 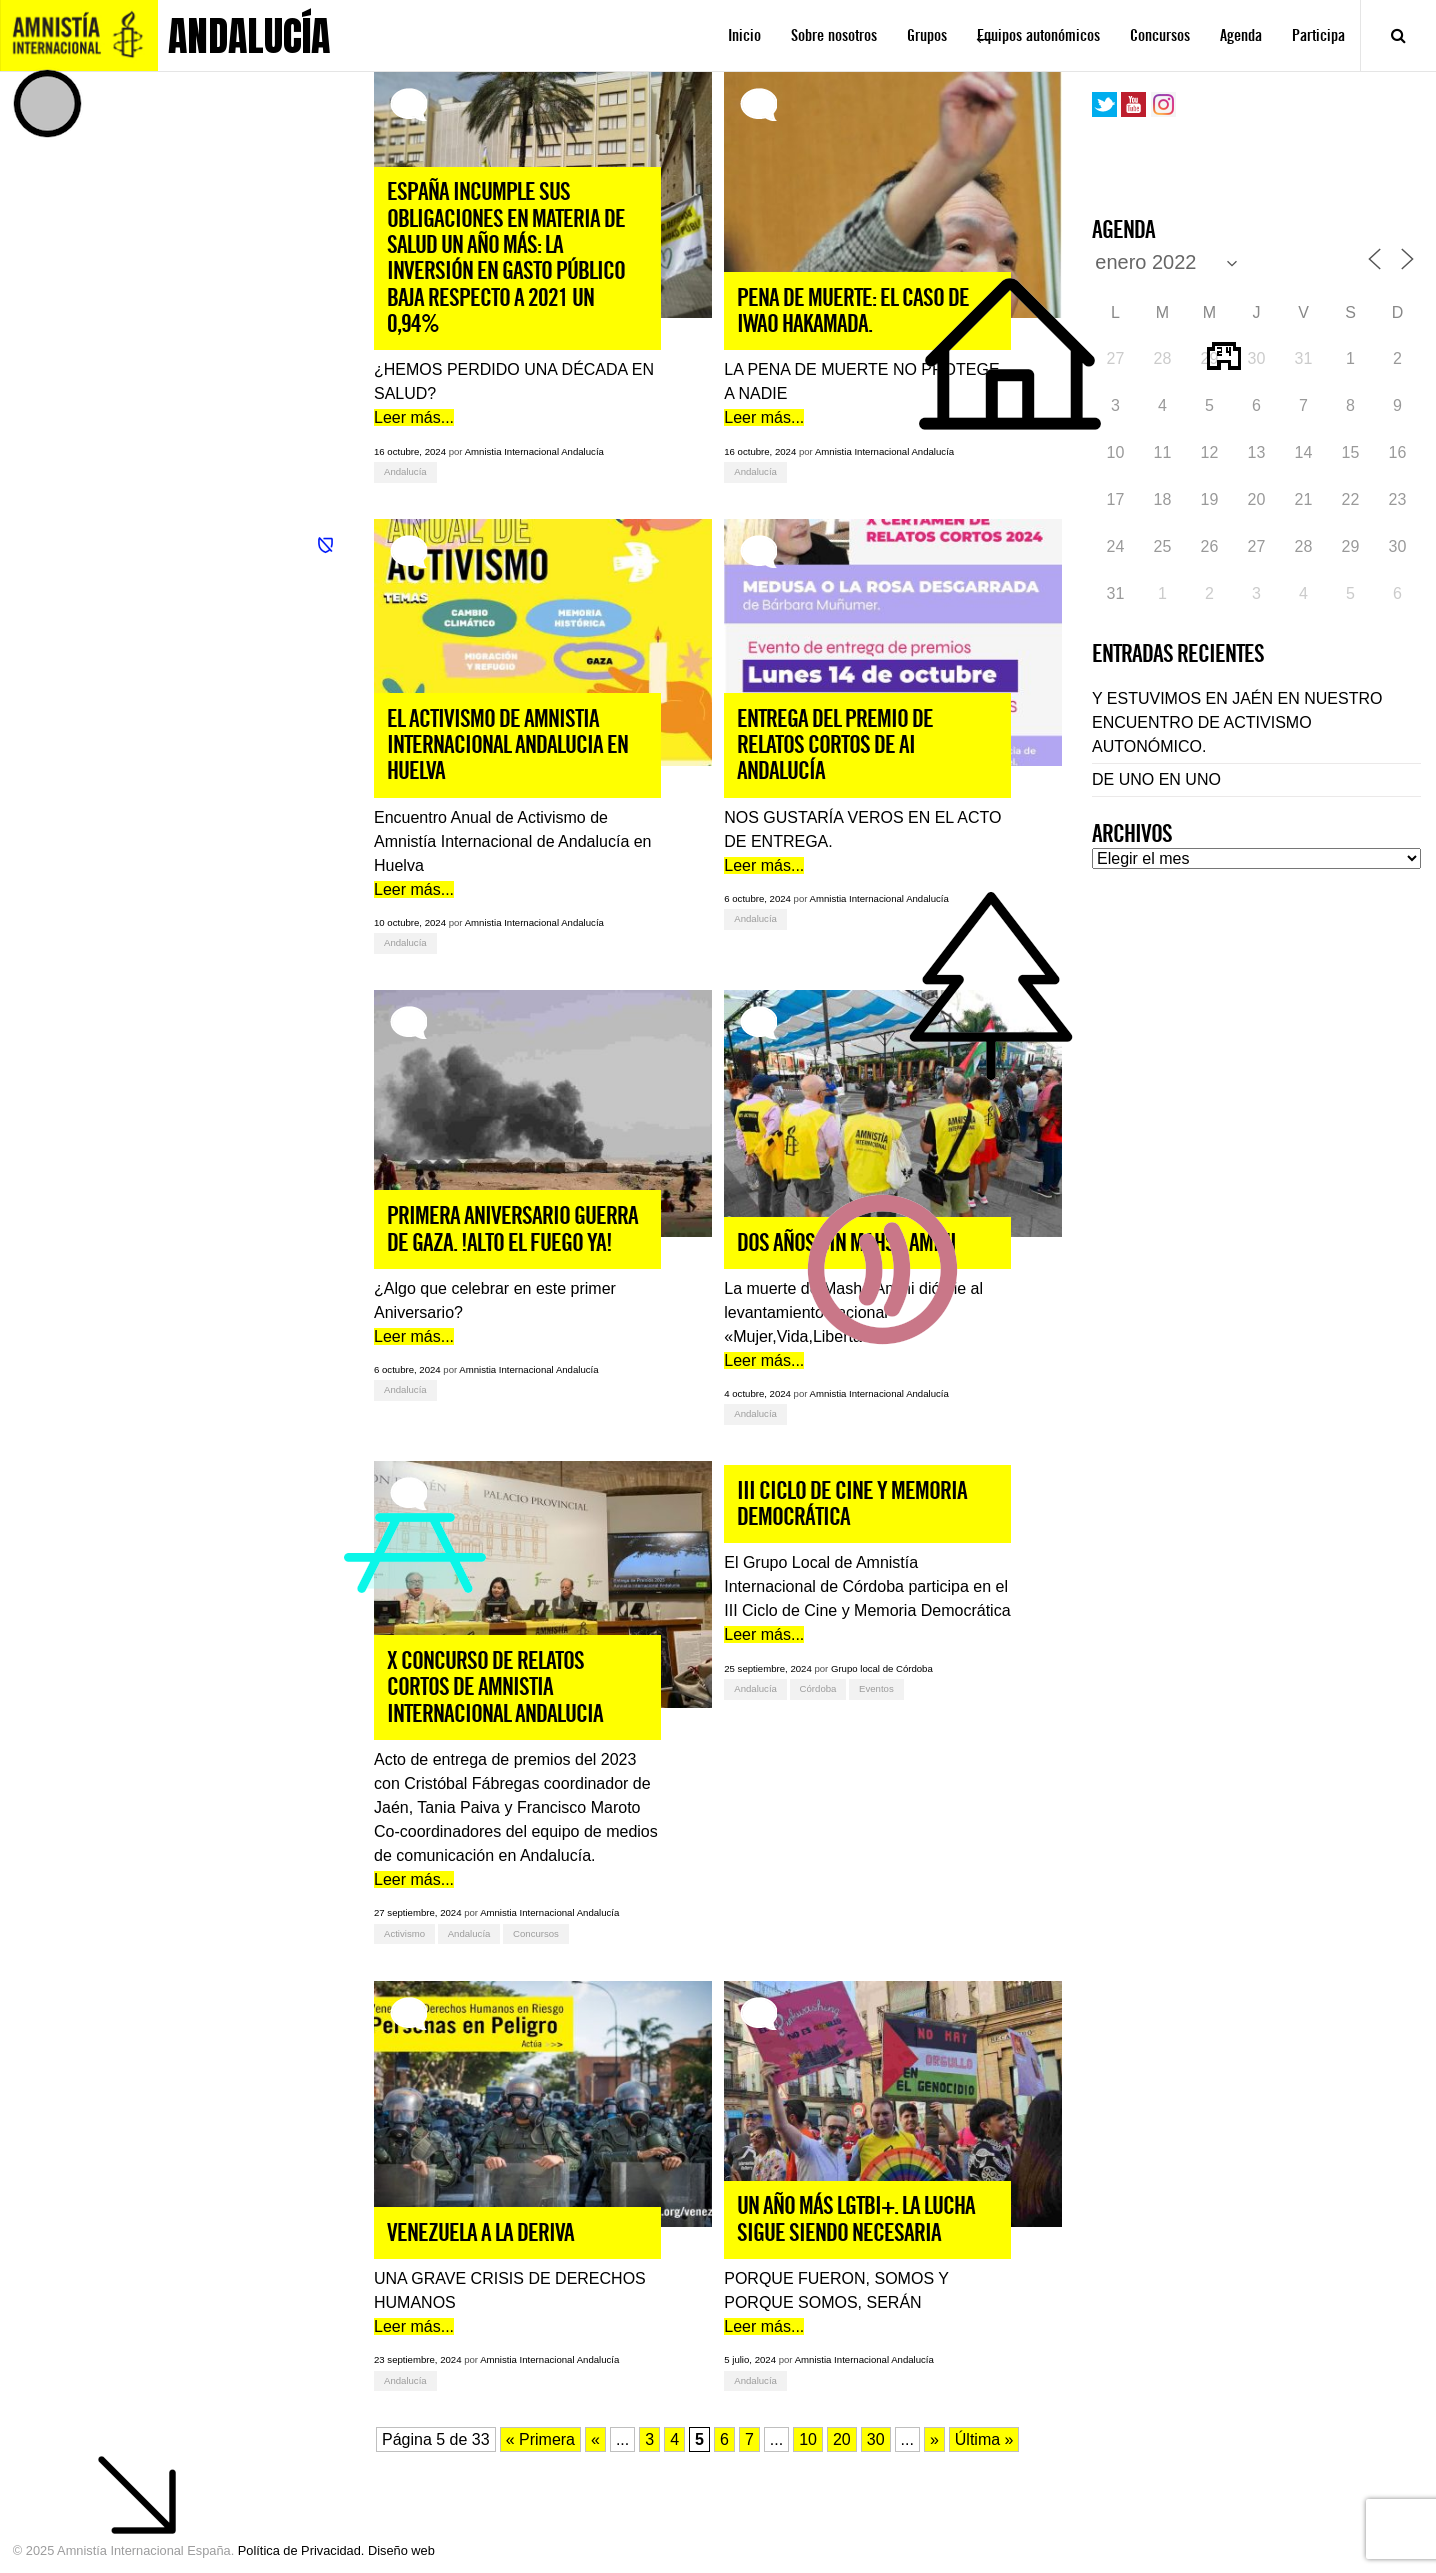 I want to click on security or protection is disabled, so click(x=325, y=544).